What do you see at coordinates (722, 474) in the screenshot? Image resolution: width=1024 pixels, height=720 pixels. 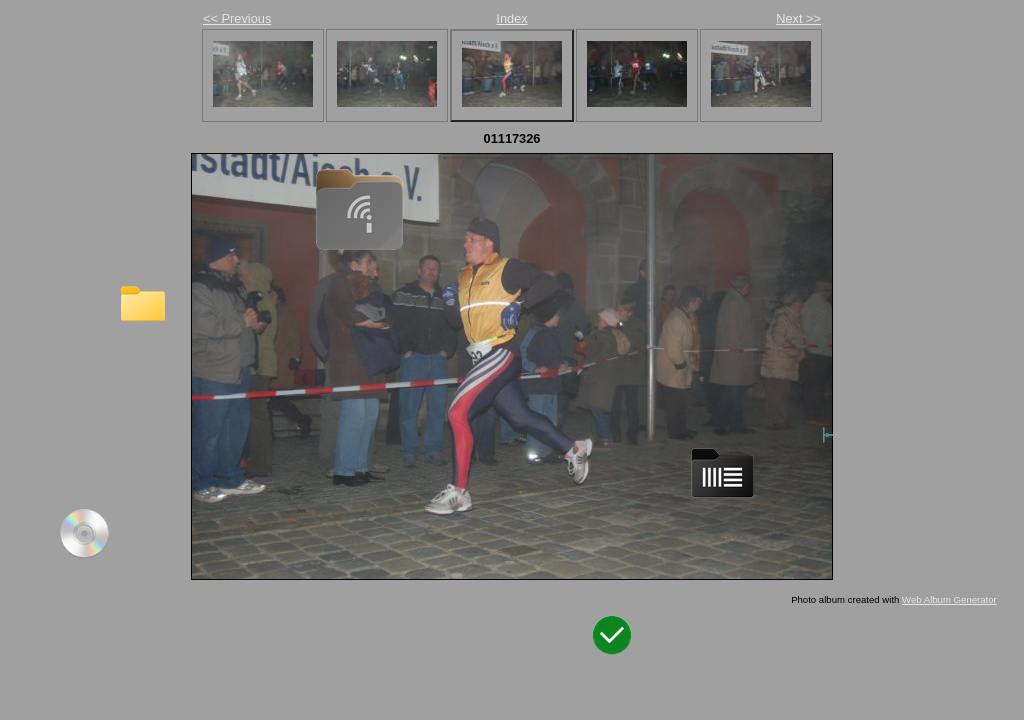 I see `open your Ableton Live projects folder` at bounding box center [722, 474].